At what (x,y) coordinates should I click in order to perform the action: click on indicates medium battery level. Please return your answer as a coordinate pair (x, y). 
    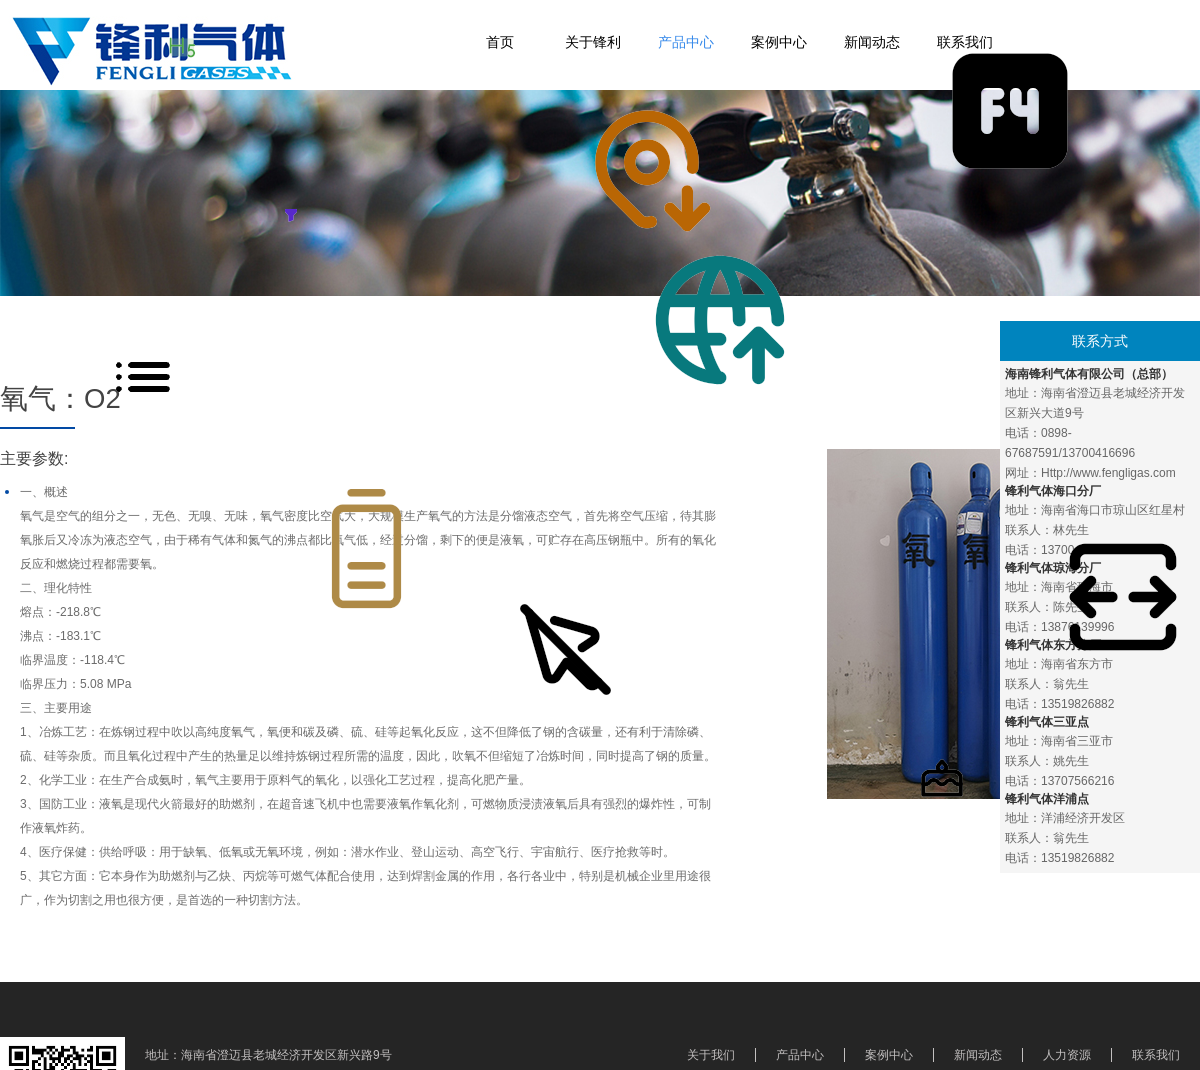
    Looking at the image, I should click on (366, 550).